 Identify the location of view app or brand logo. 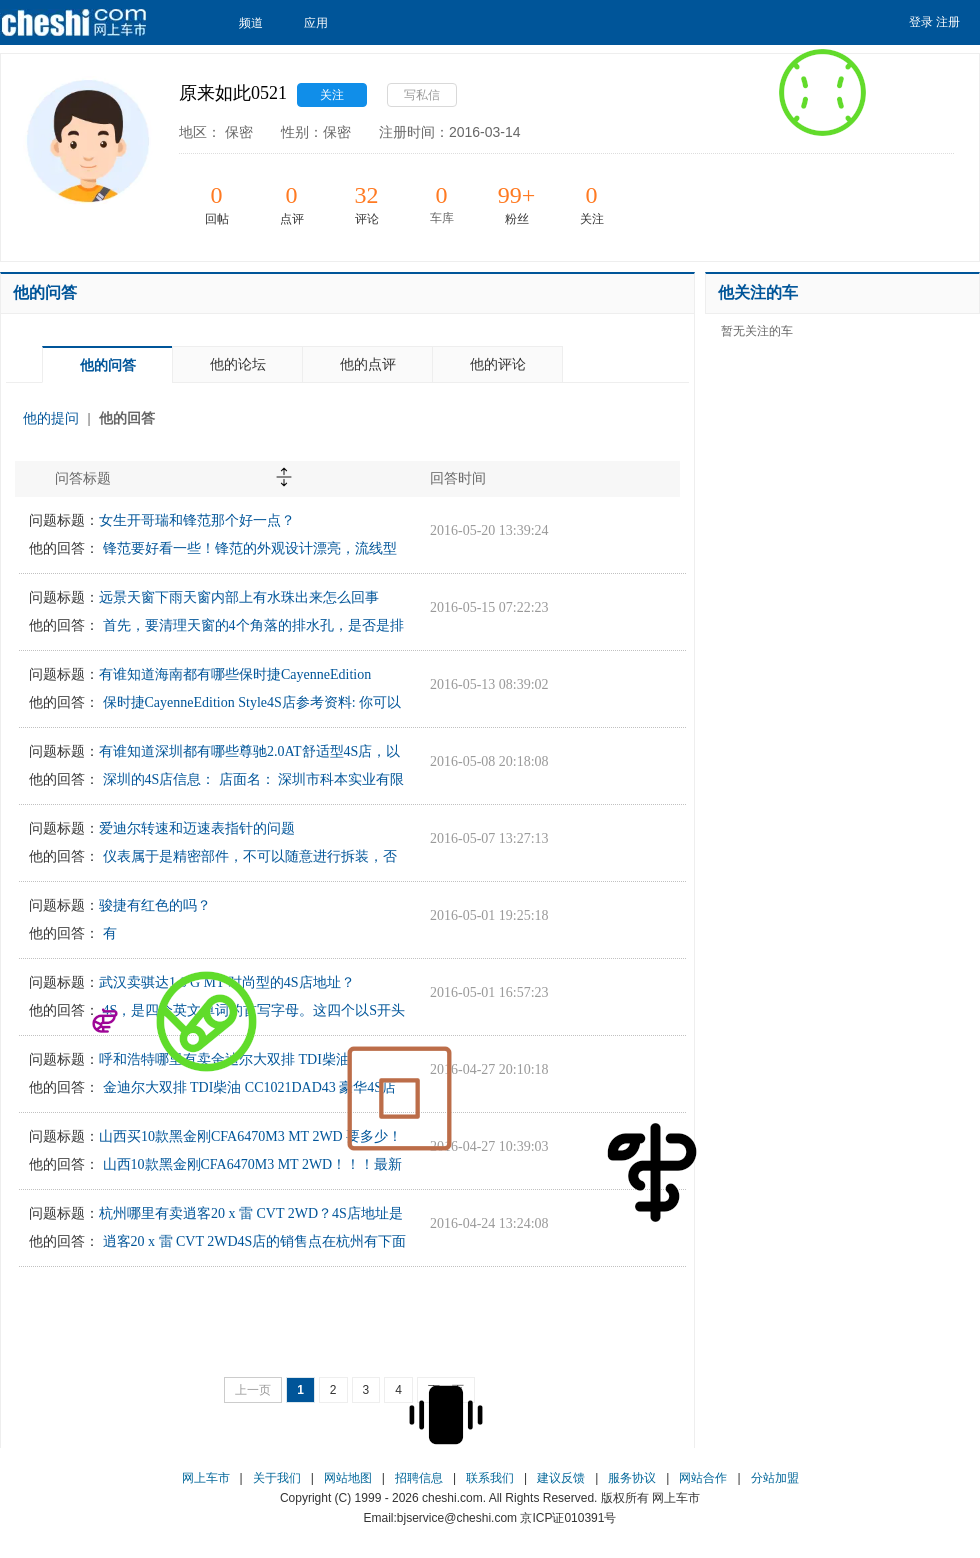
(399, 1098).